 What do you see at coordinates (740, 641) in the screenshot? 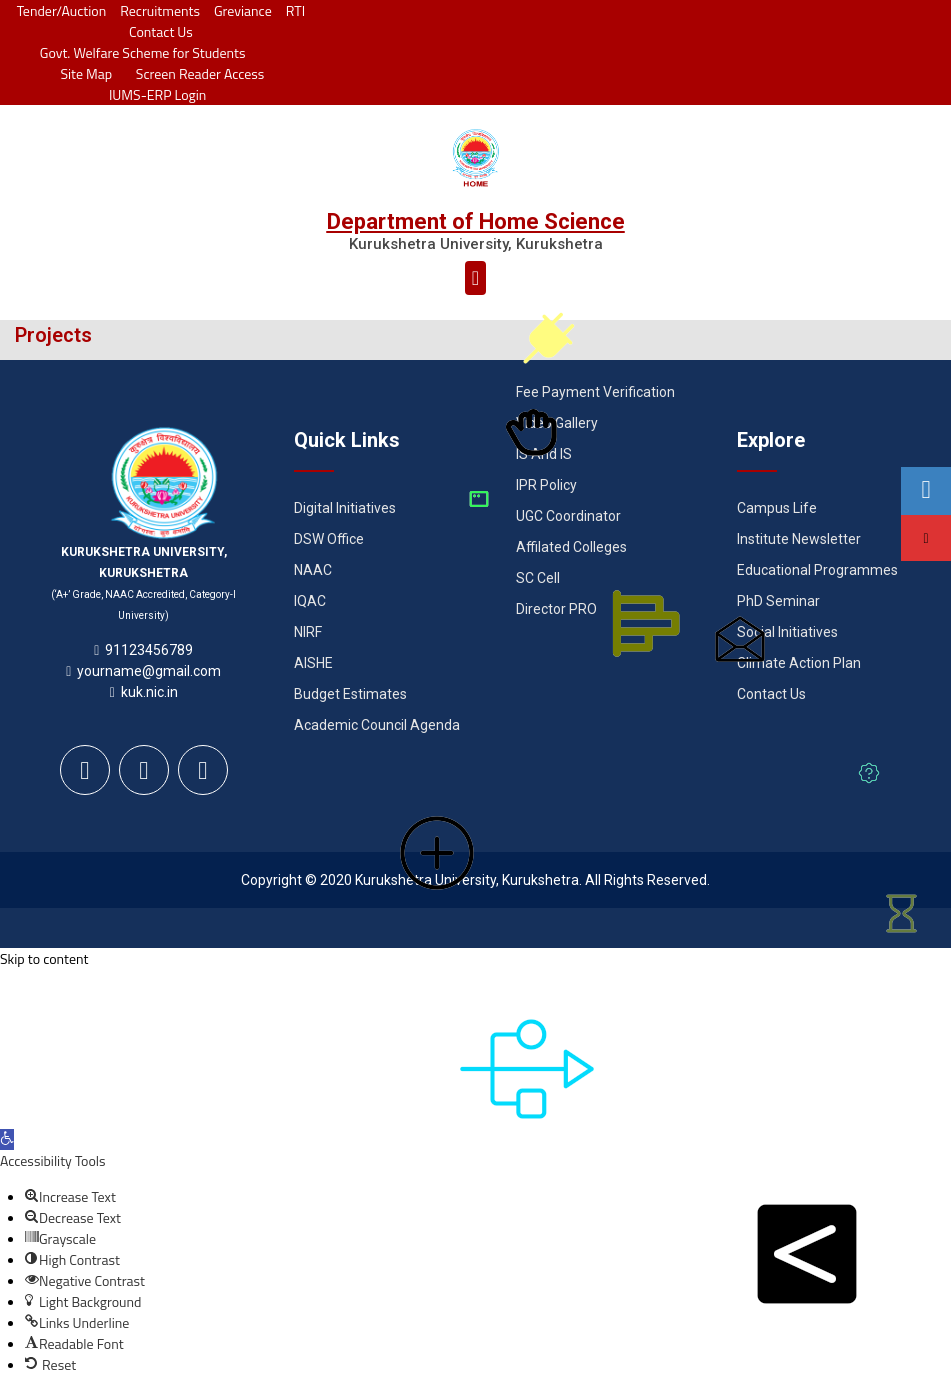
I see `view an opened or read email` at bounding box center [740, 641].